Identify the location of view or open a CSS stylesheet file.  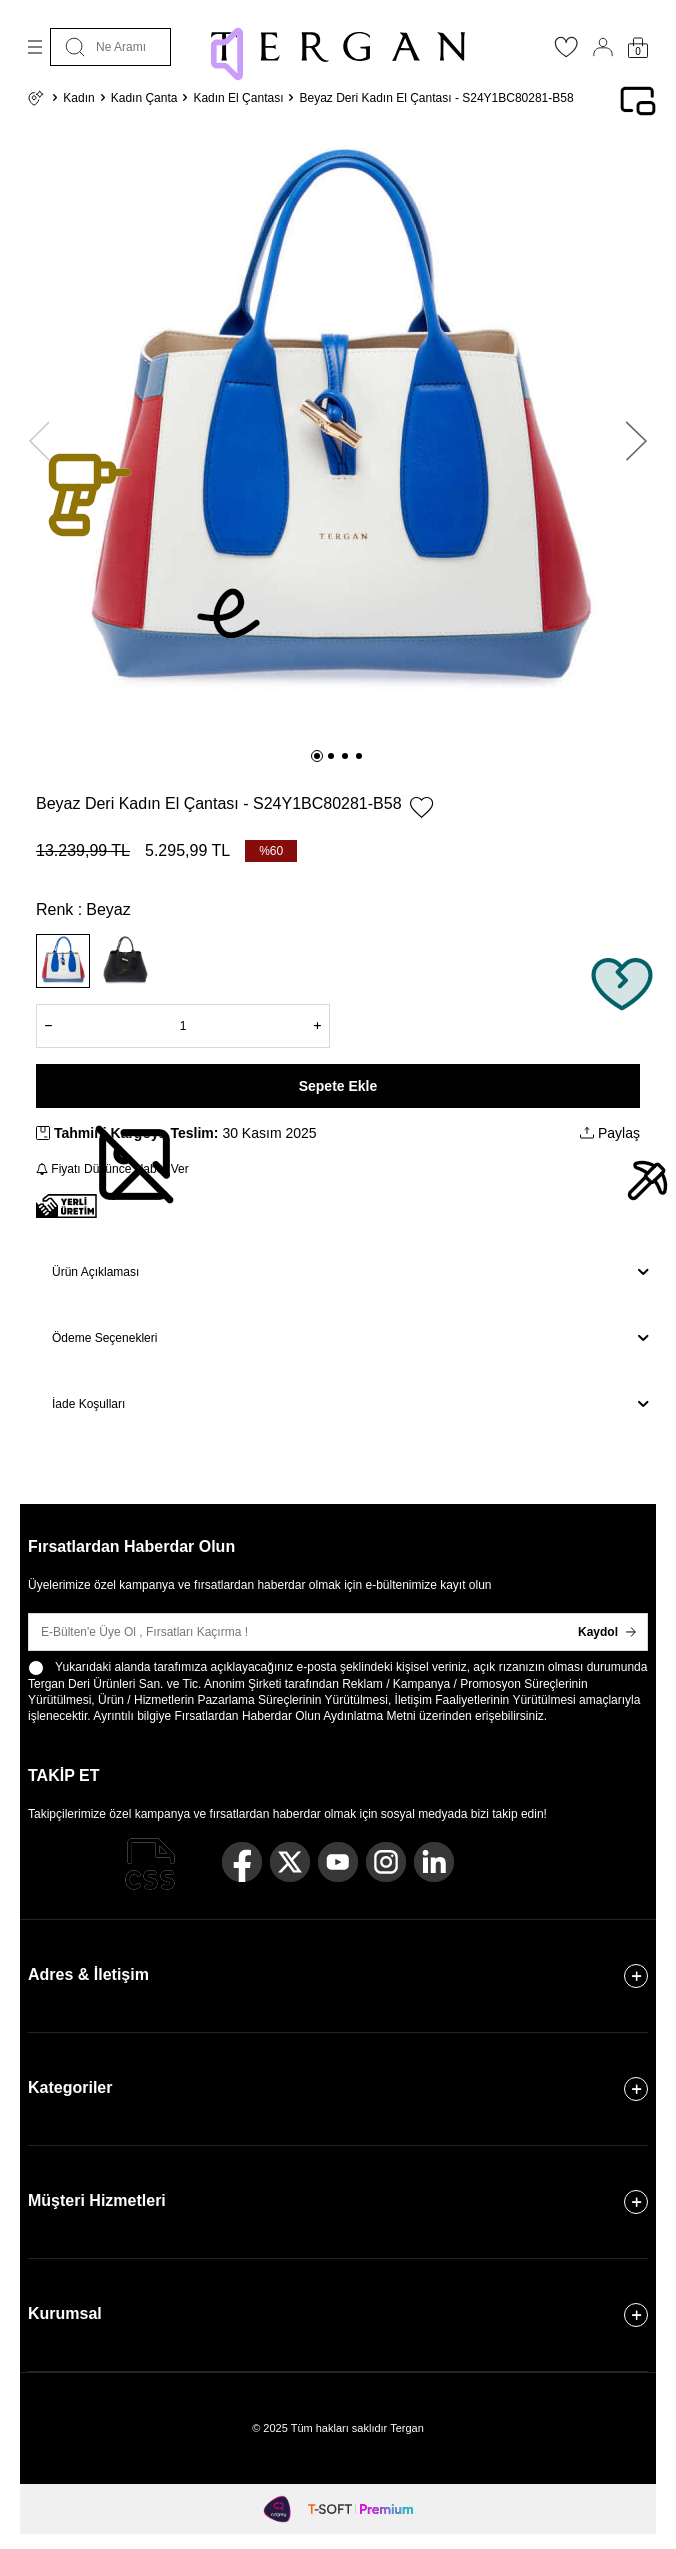
(151, 1866).